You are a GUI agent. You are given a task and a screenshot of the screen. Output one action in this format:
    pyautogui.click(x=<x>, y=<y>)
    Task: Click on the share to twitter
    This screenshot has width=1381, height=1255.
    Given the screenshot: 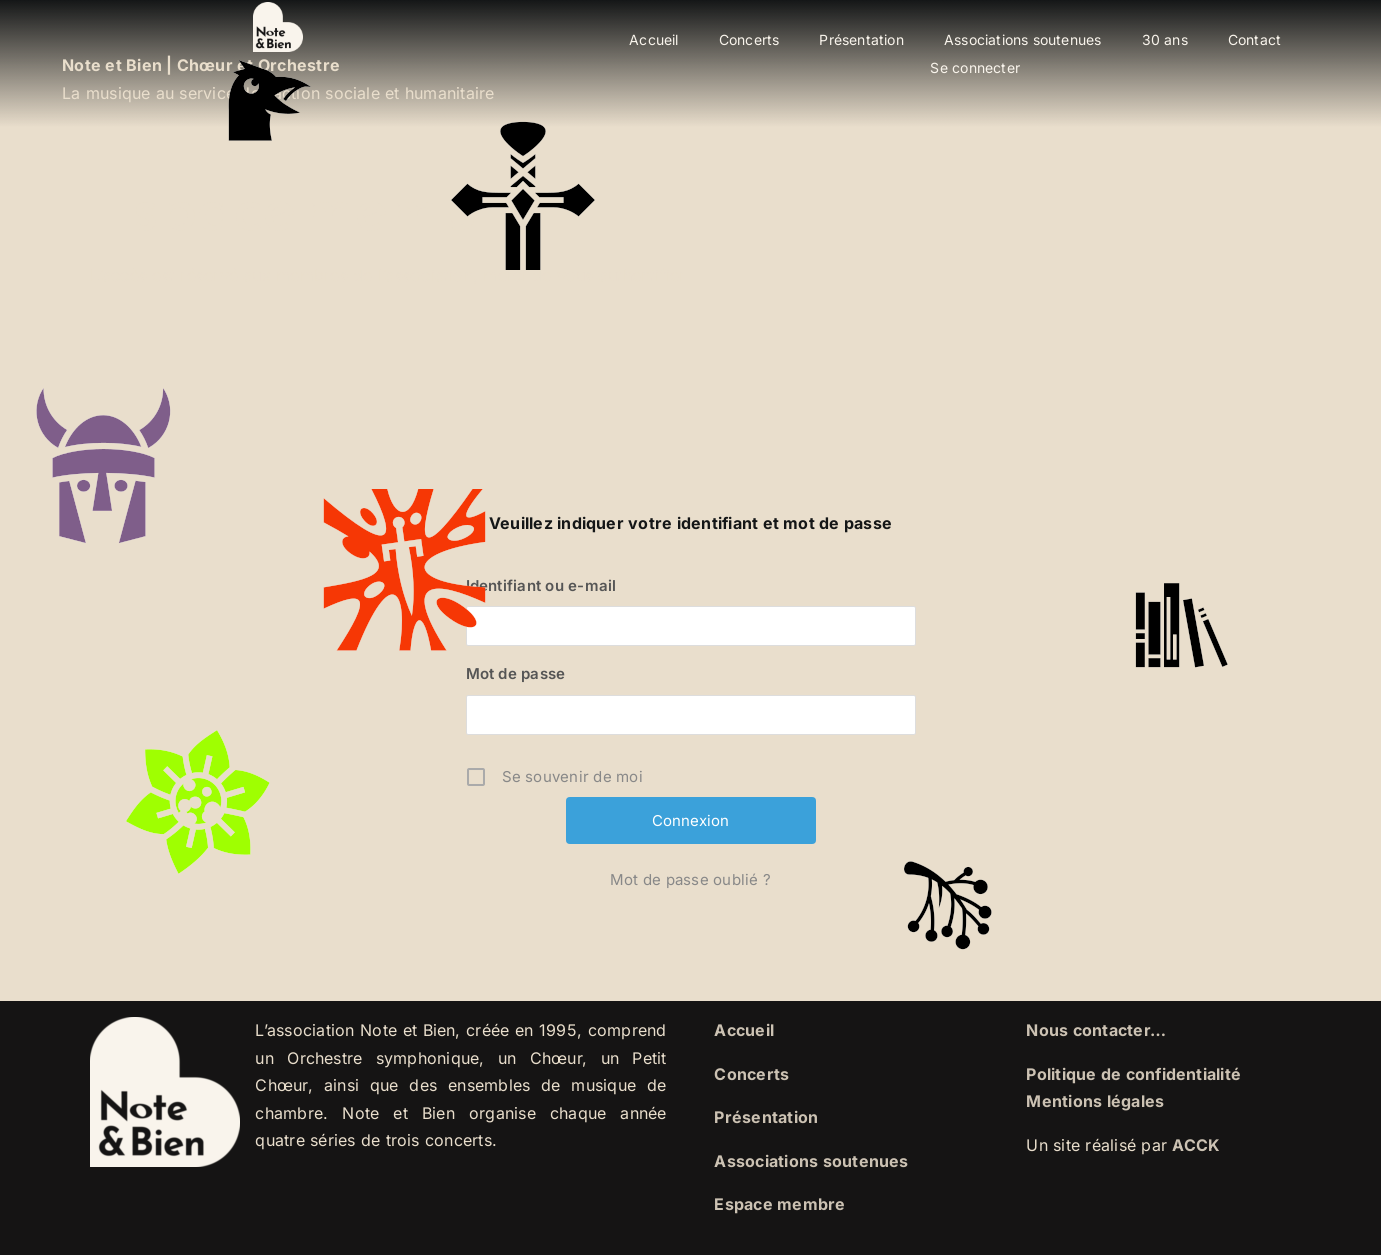 What is the action you would take?
    pyautogui.click(x=269, y=99)
    